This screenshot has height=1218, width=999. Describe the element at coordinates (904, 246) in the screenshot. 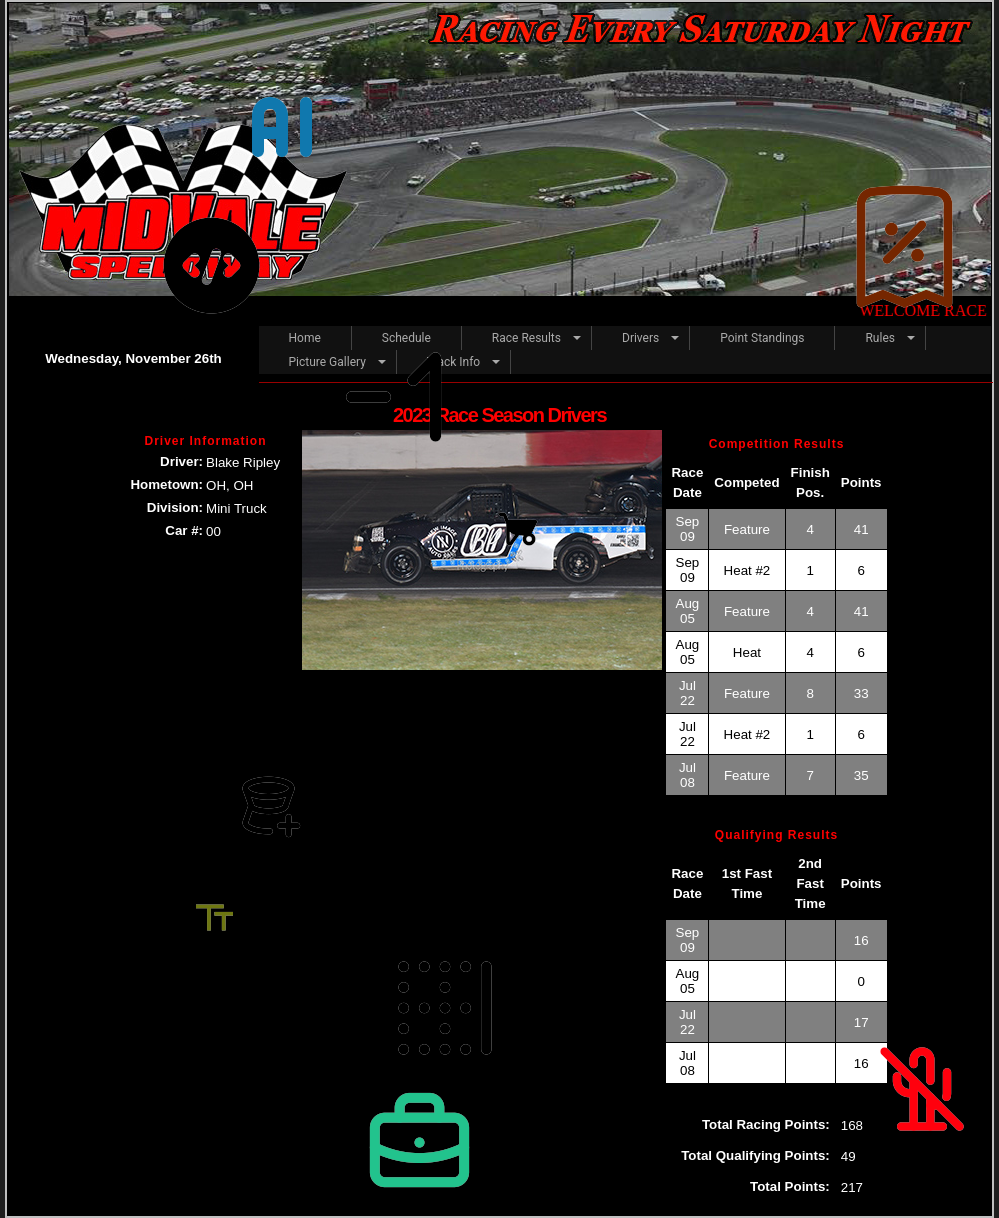

I see `view discount or coupon codes` at that location.